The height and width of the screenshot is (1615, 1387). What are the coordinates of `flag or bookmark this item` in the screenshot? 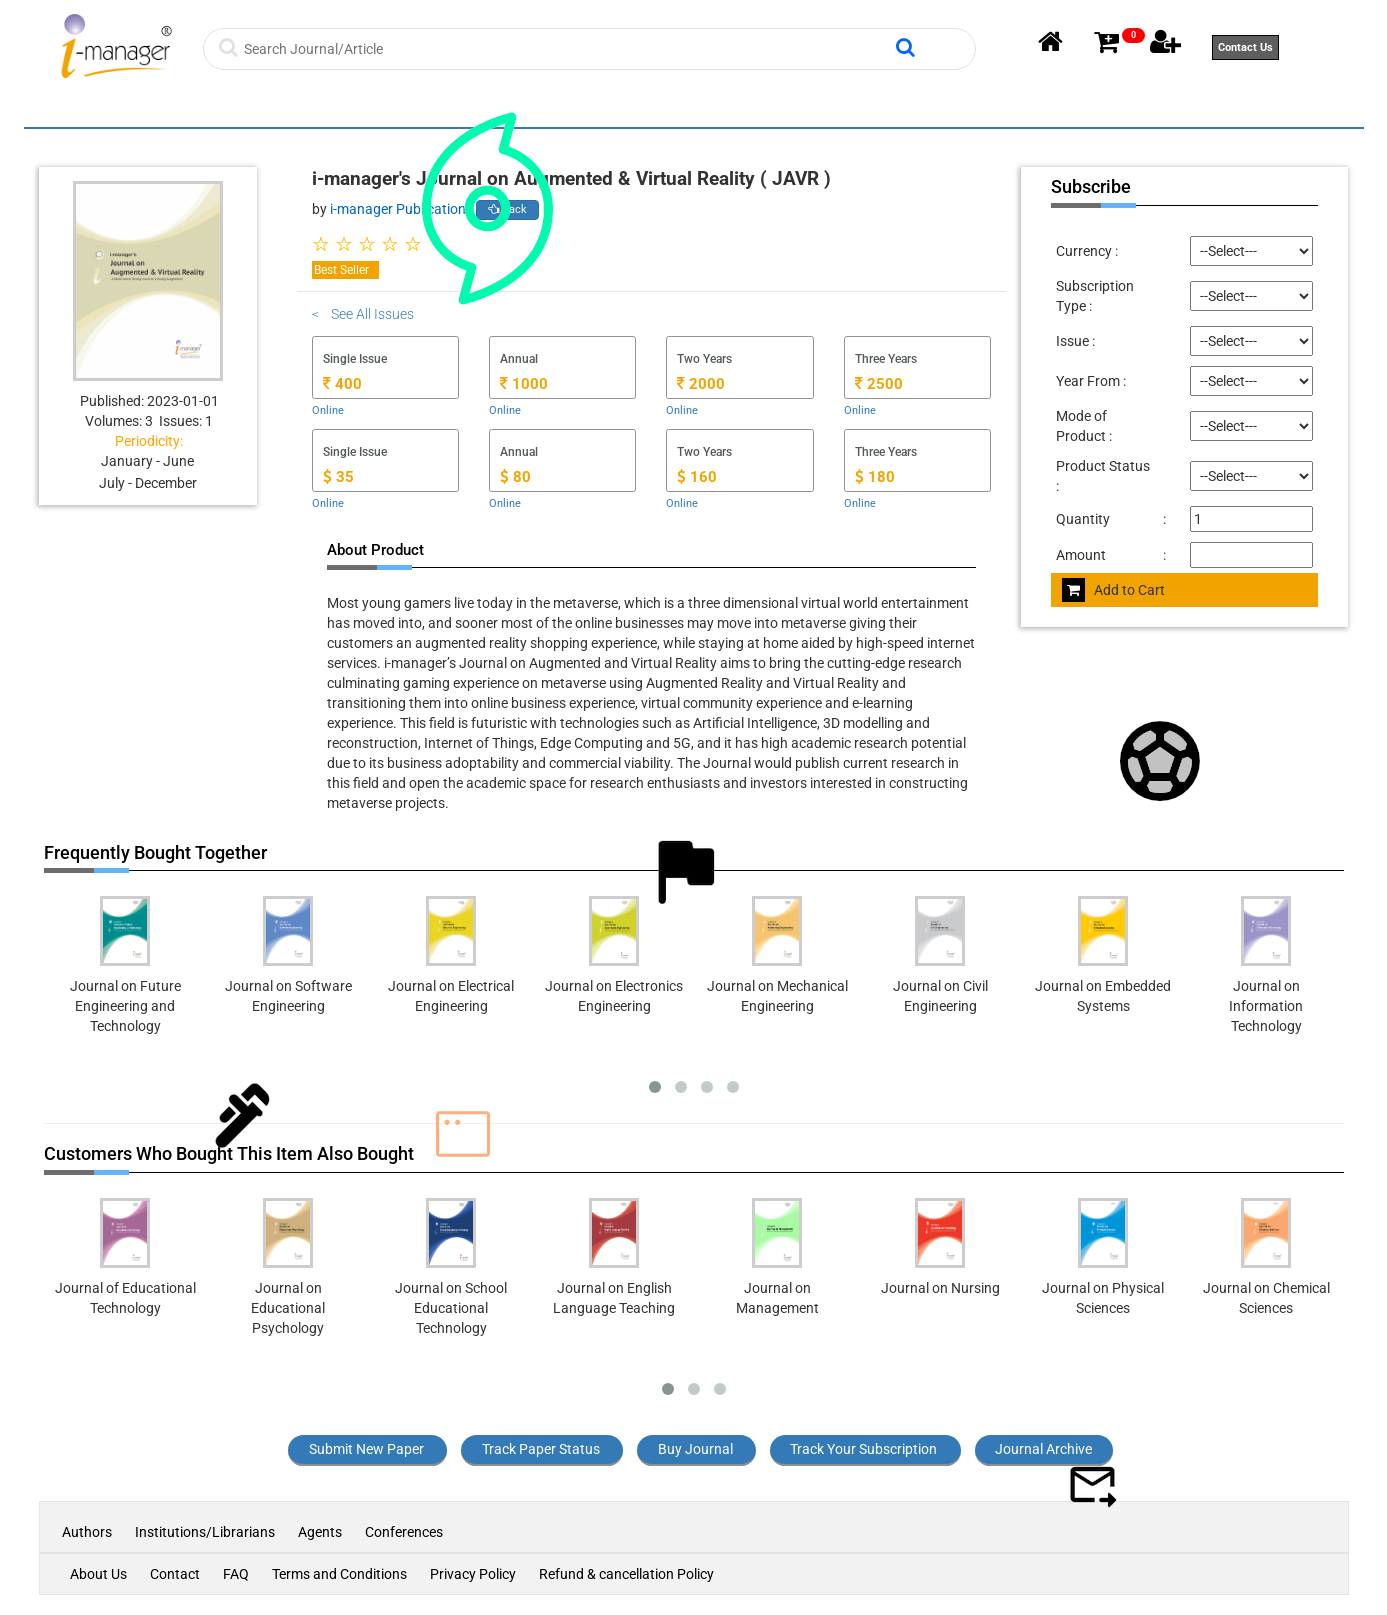 It's located at (684, 870).